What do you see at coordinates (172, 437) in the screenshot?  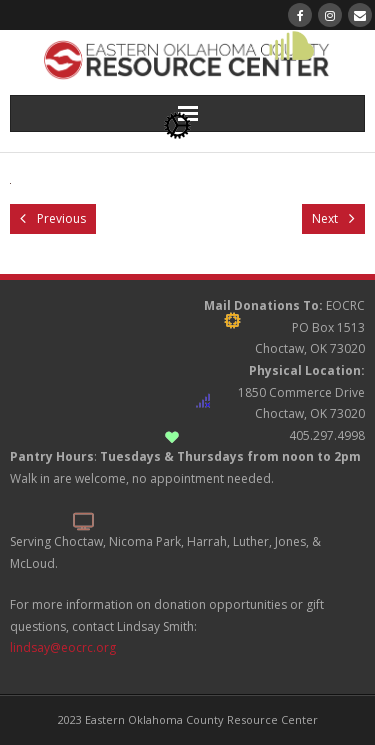 I see `add to favorites` at bounding box center [172, 437].